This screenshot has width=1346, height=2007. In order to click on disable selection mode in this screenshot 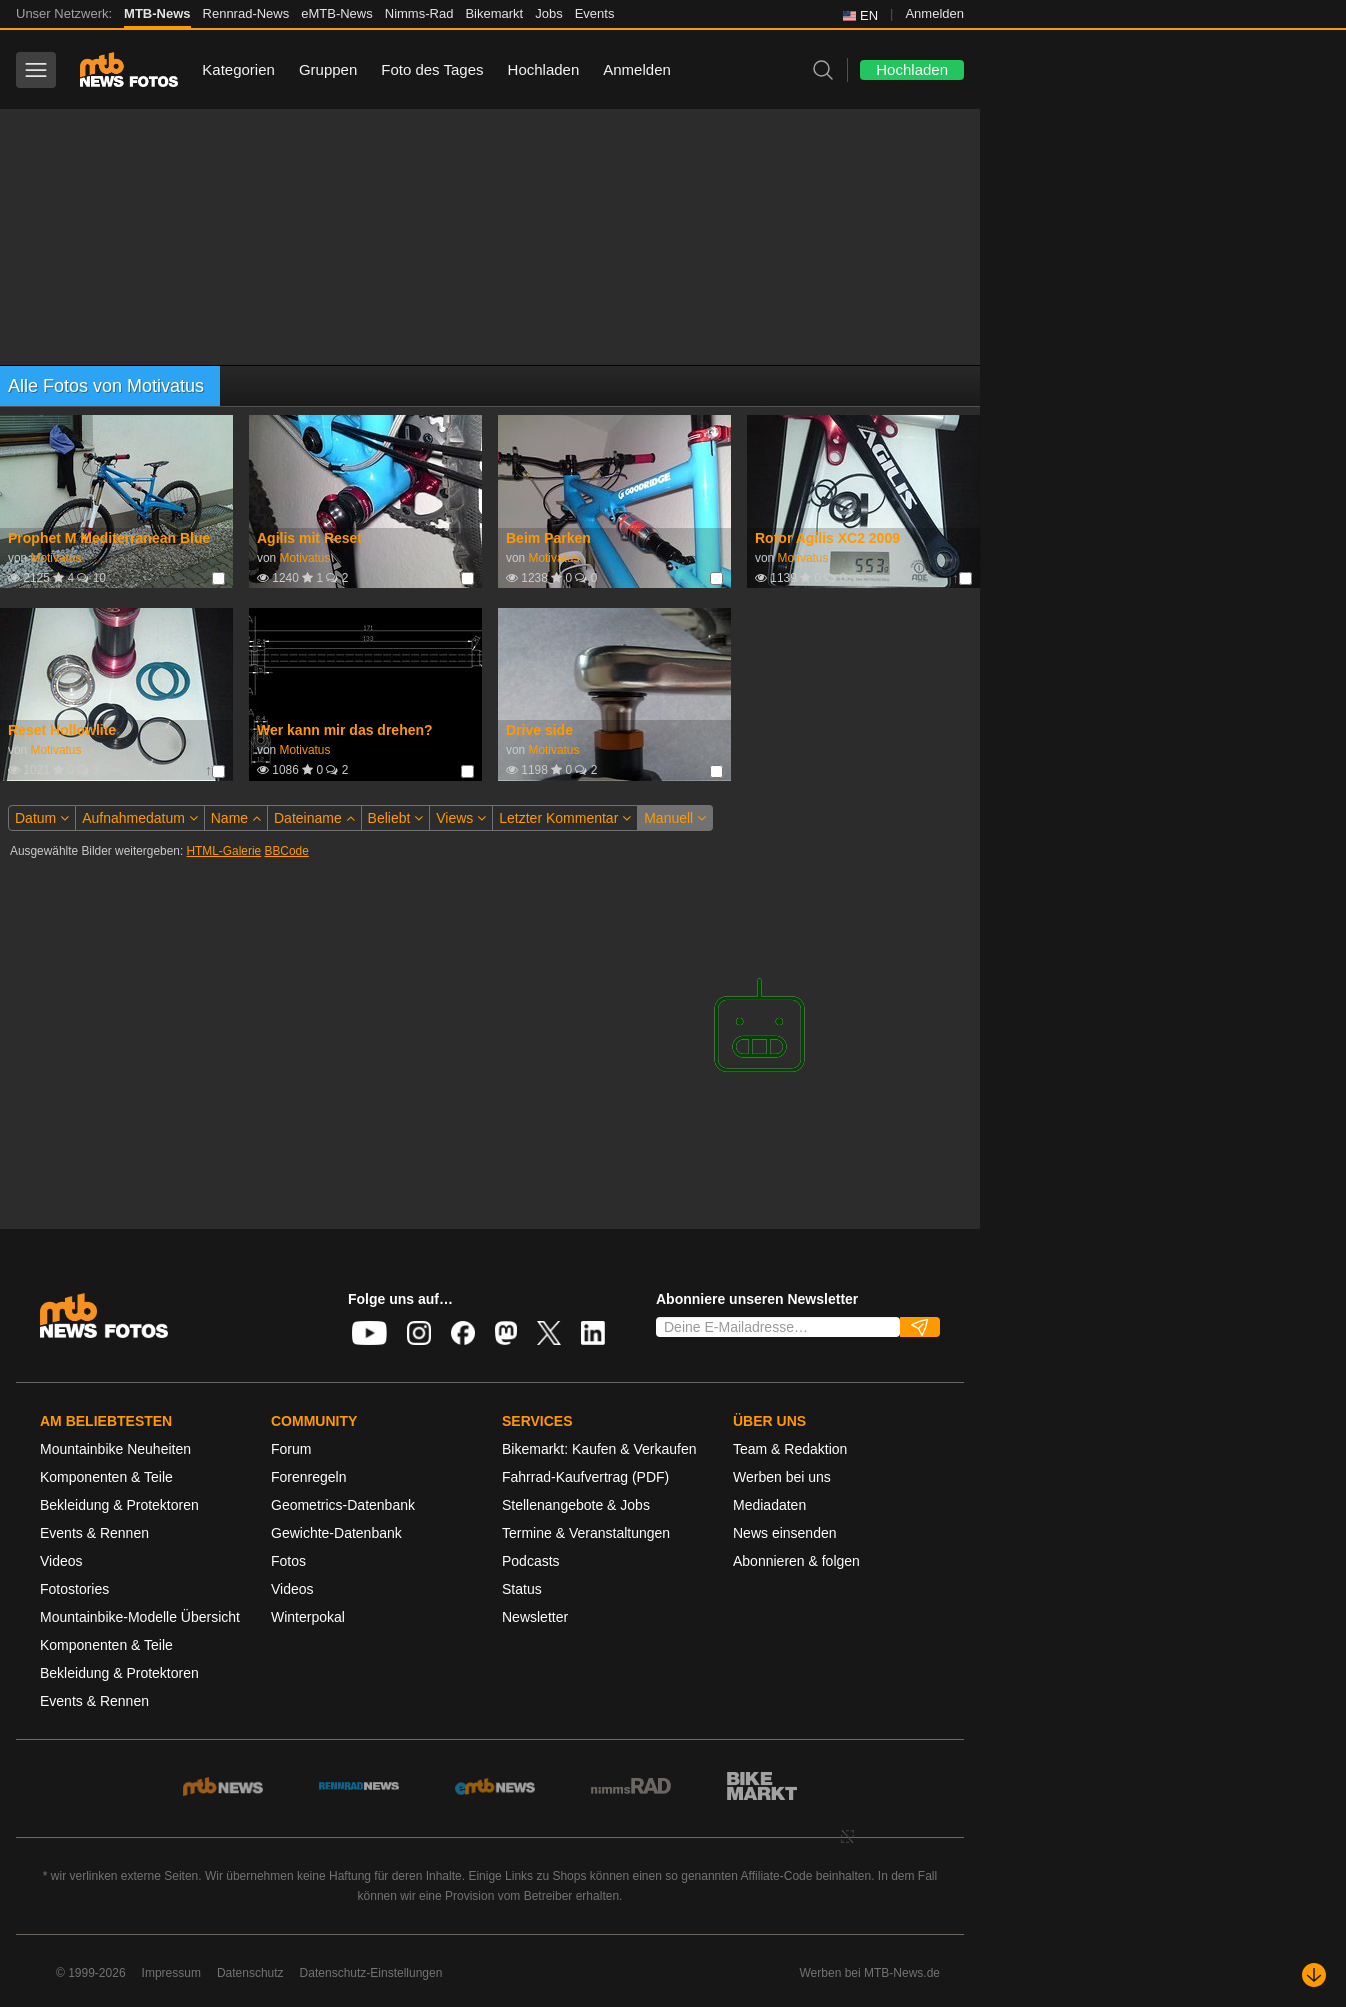, I will do `click(847, 1836)`.